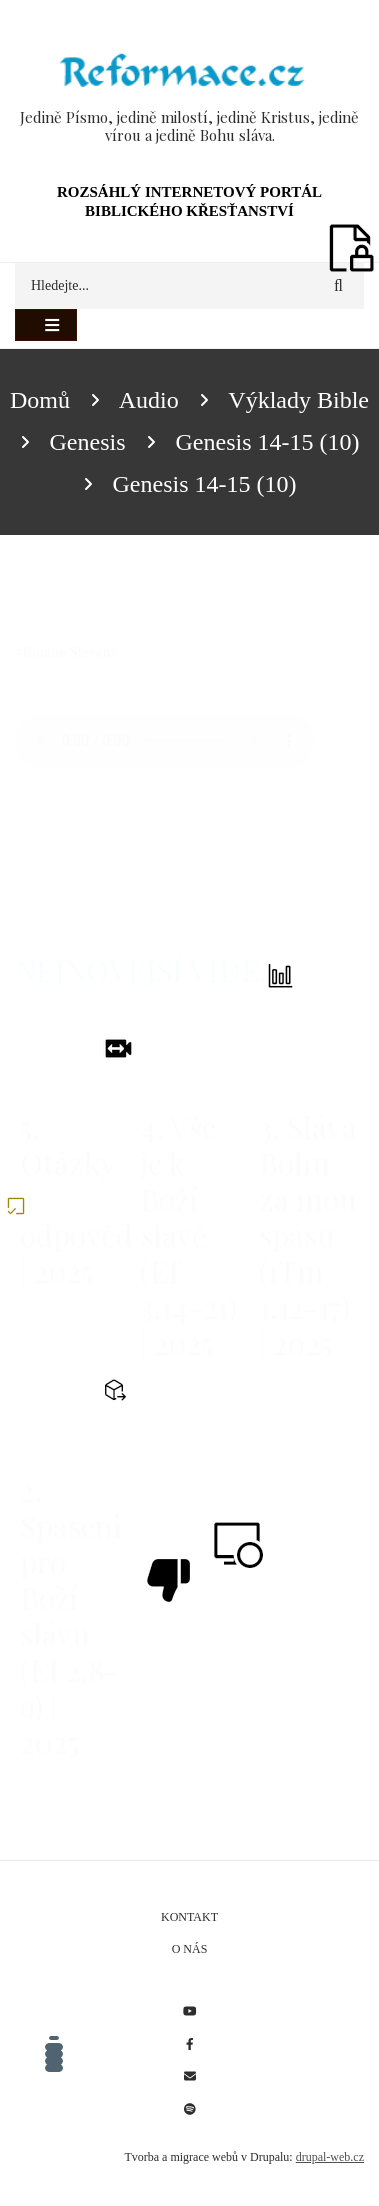  I want to click on dislike or downvote content, so click(168, 1580).